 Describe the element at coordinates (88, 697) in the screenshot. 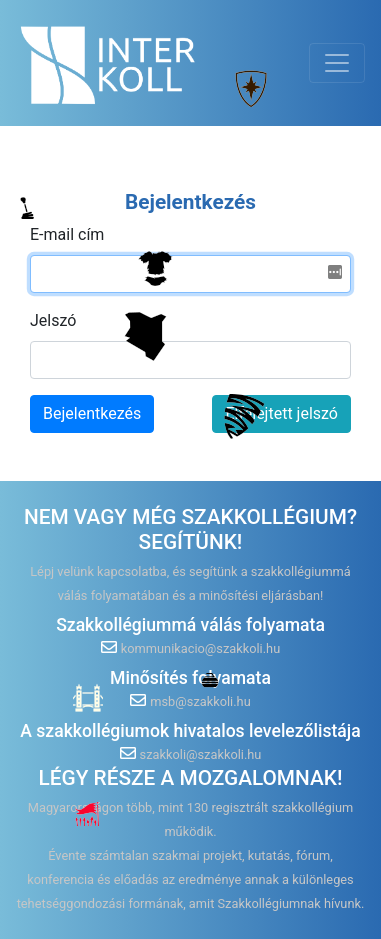

I see `view London landmarks or attractions` at that location.